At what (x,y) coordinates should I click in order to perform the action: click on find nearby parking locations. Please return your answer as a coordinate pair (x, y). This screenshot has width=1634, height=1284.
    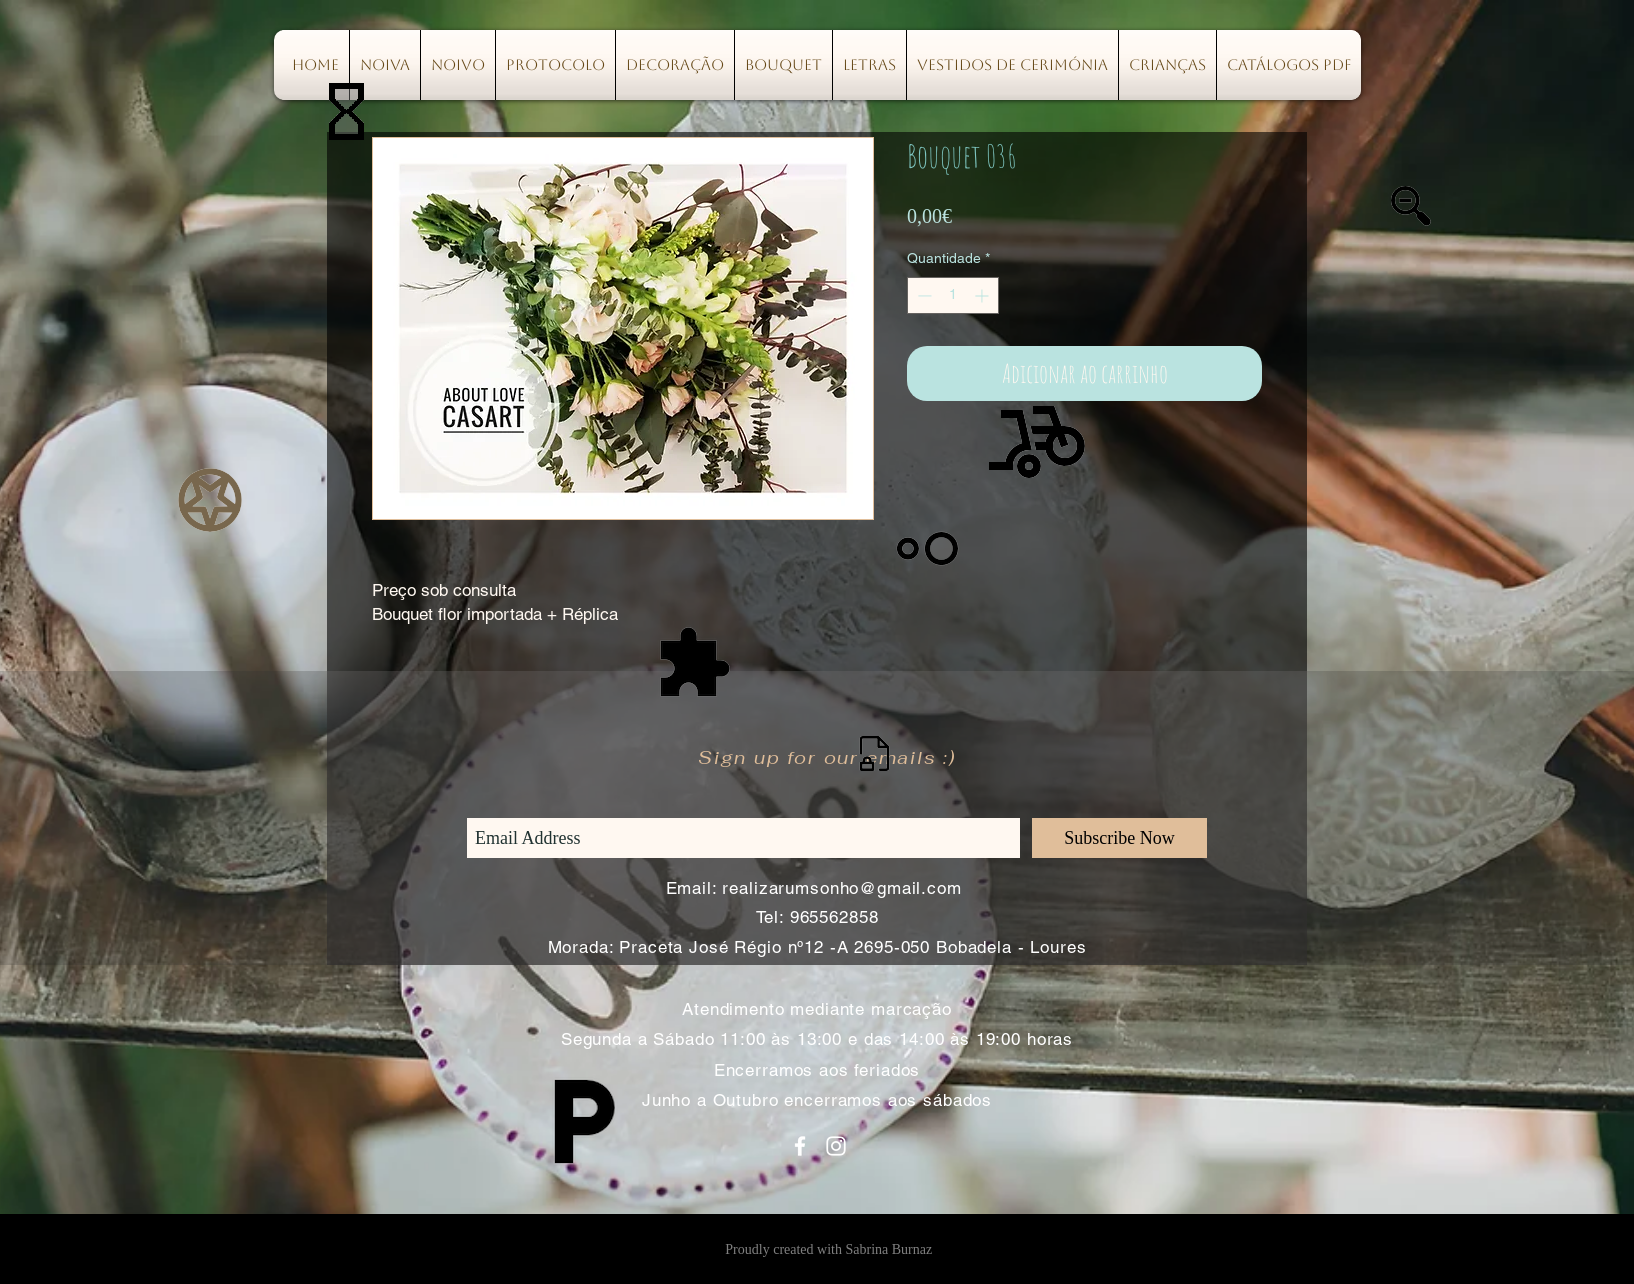
    Looking at the image, I should click on (582, 1121).